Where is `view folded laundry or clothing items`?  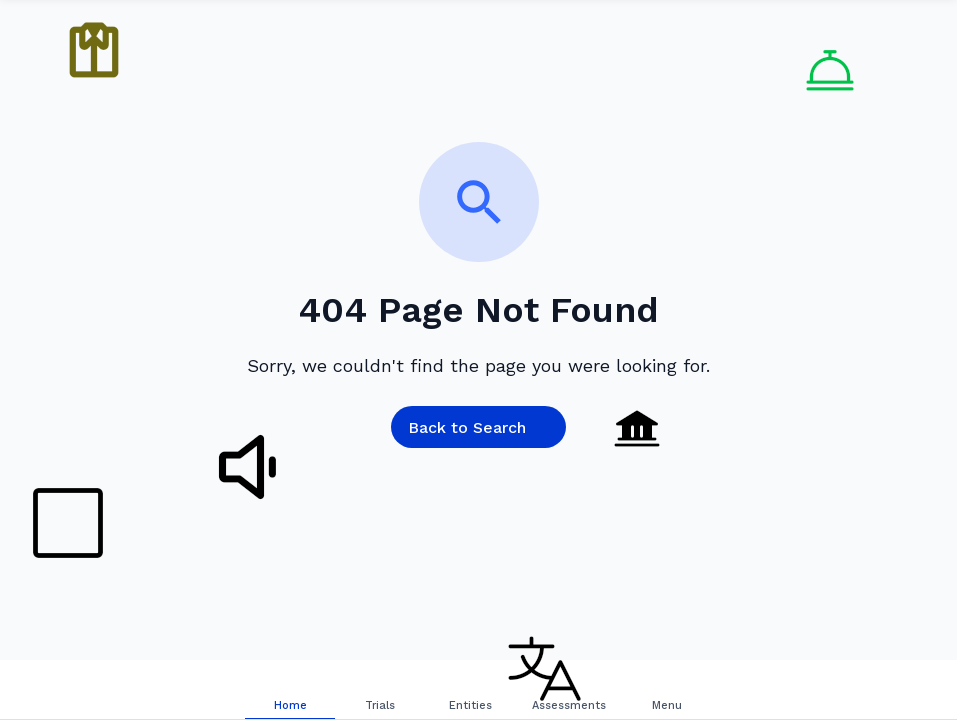
view folded laundry or clothing items is located at coordinates (94, 51).